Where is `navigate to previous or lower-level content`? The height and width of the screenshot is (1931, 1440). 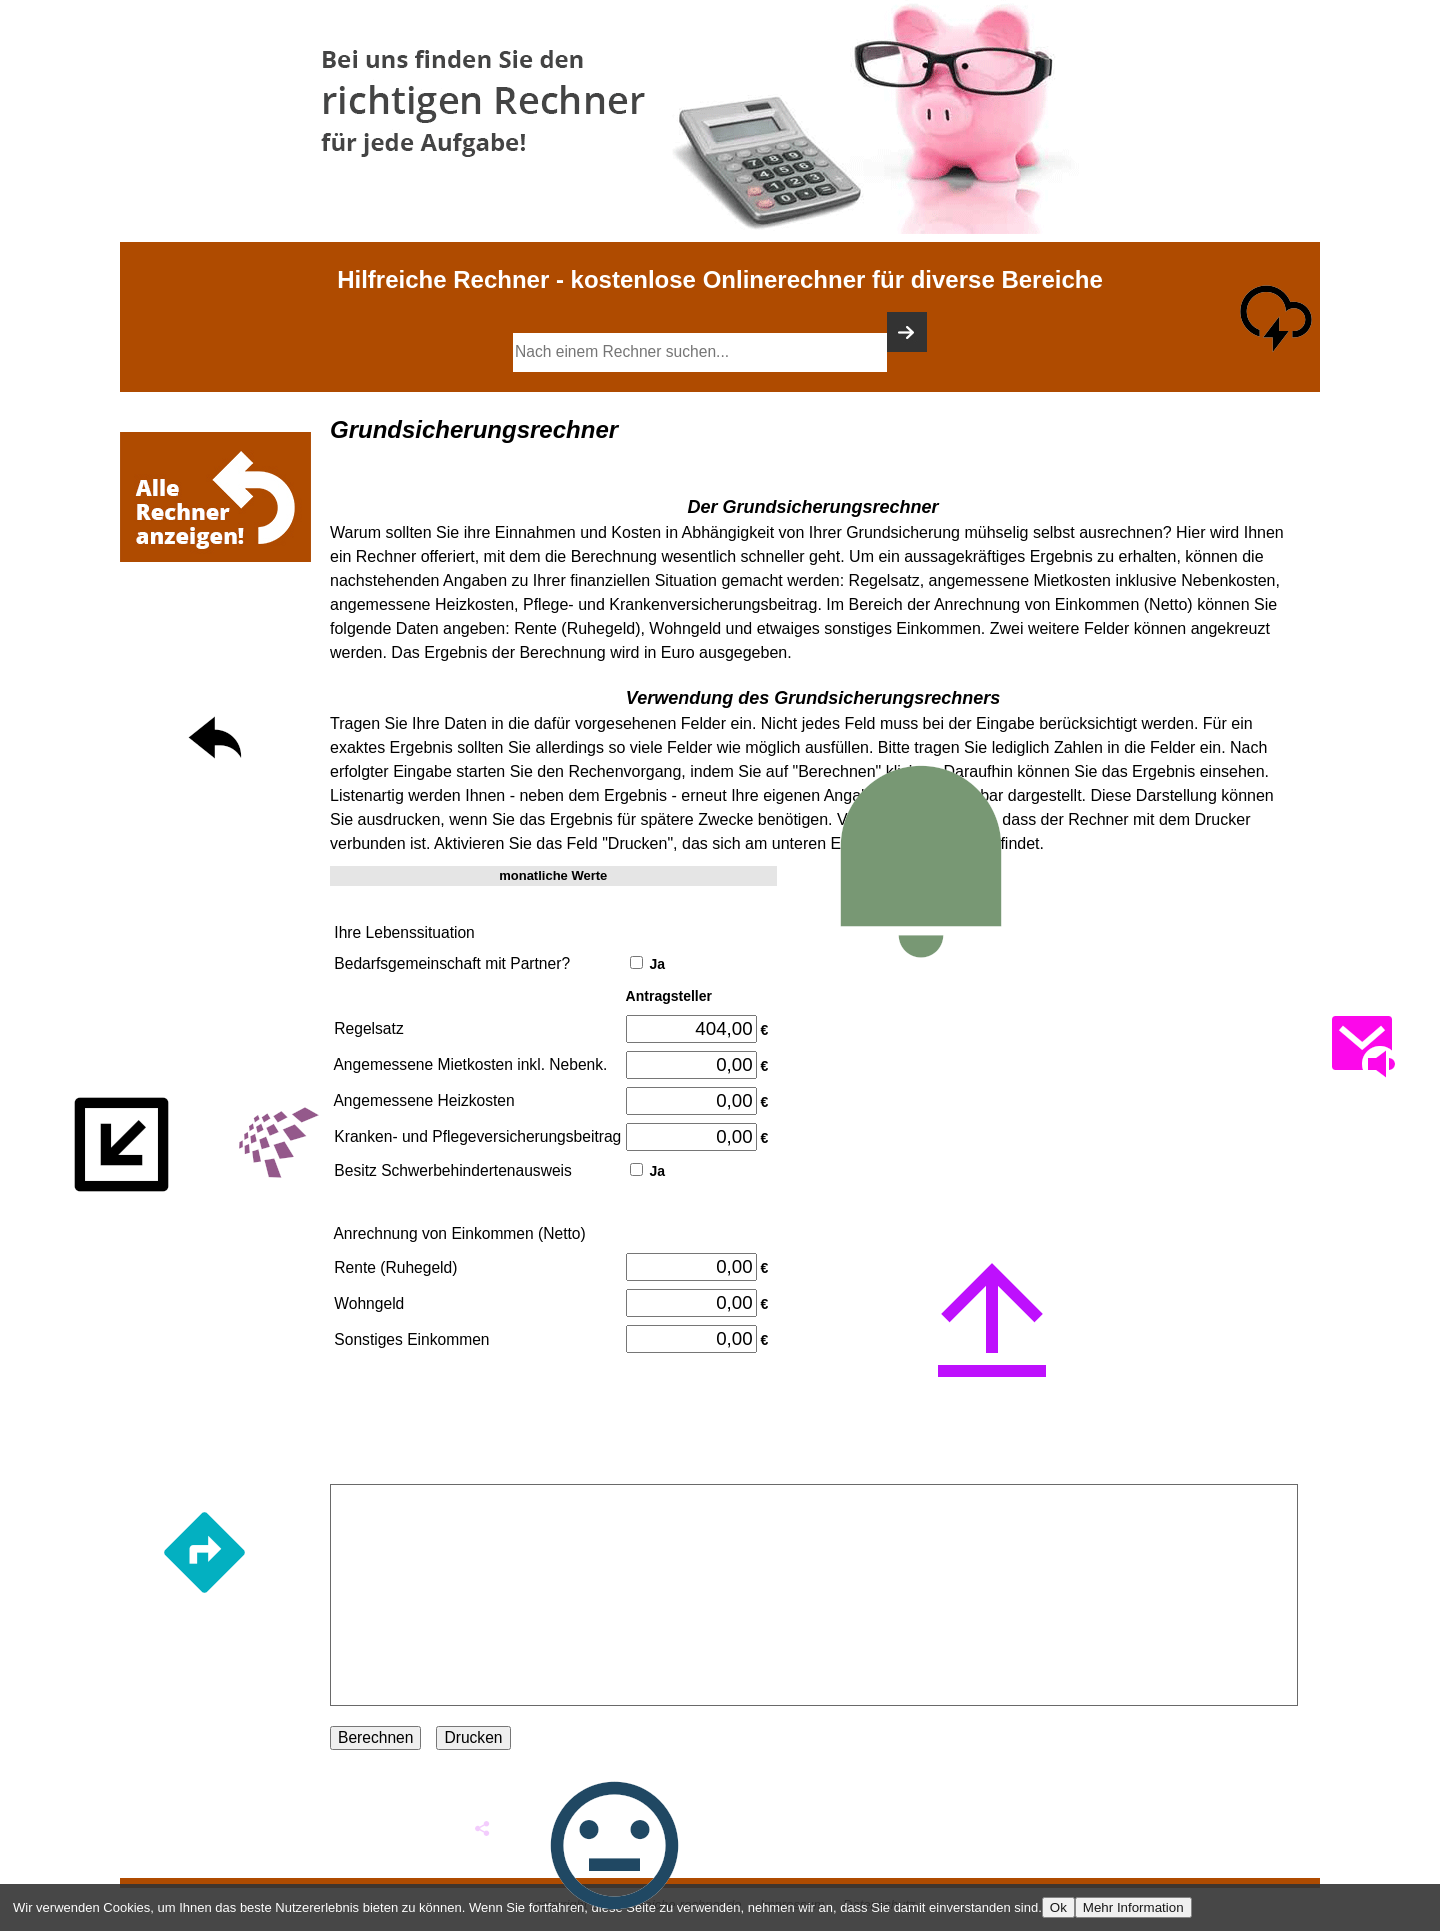
navigate to previous or lower-level content is located at coordinates (121, 1144).